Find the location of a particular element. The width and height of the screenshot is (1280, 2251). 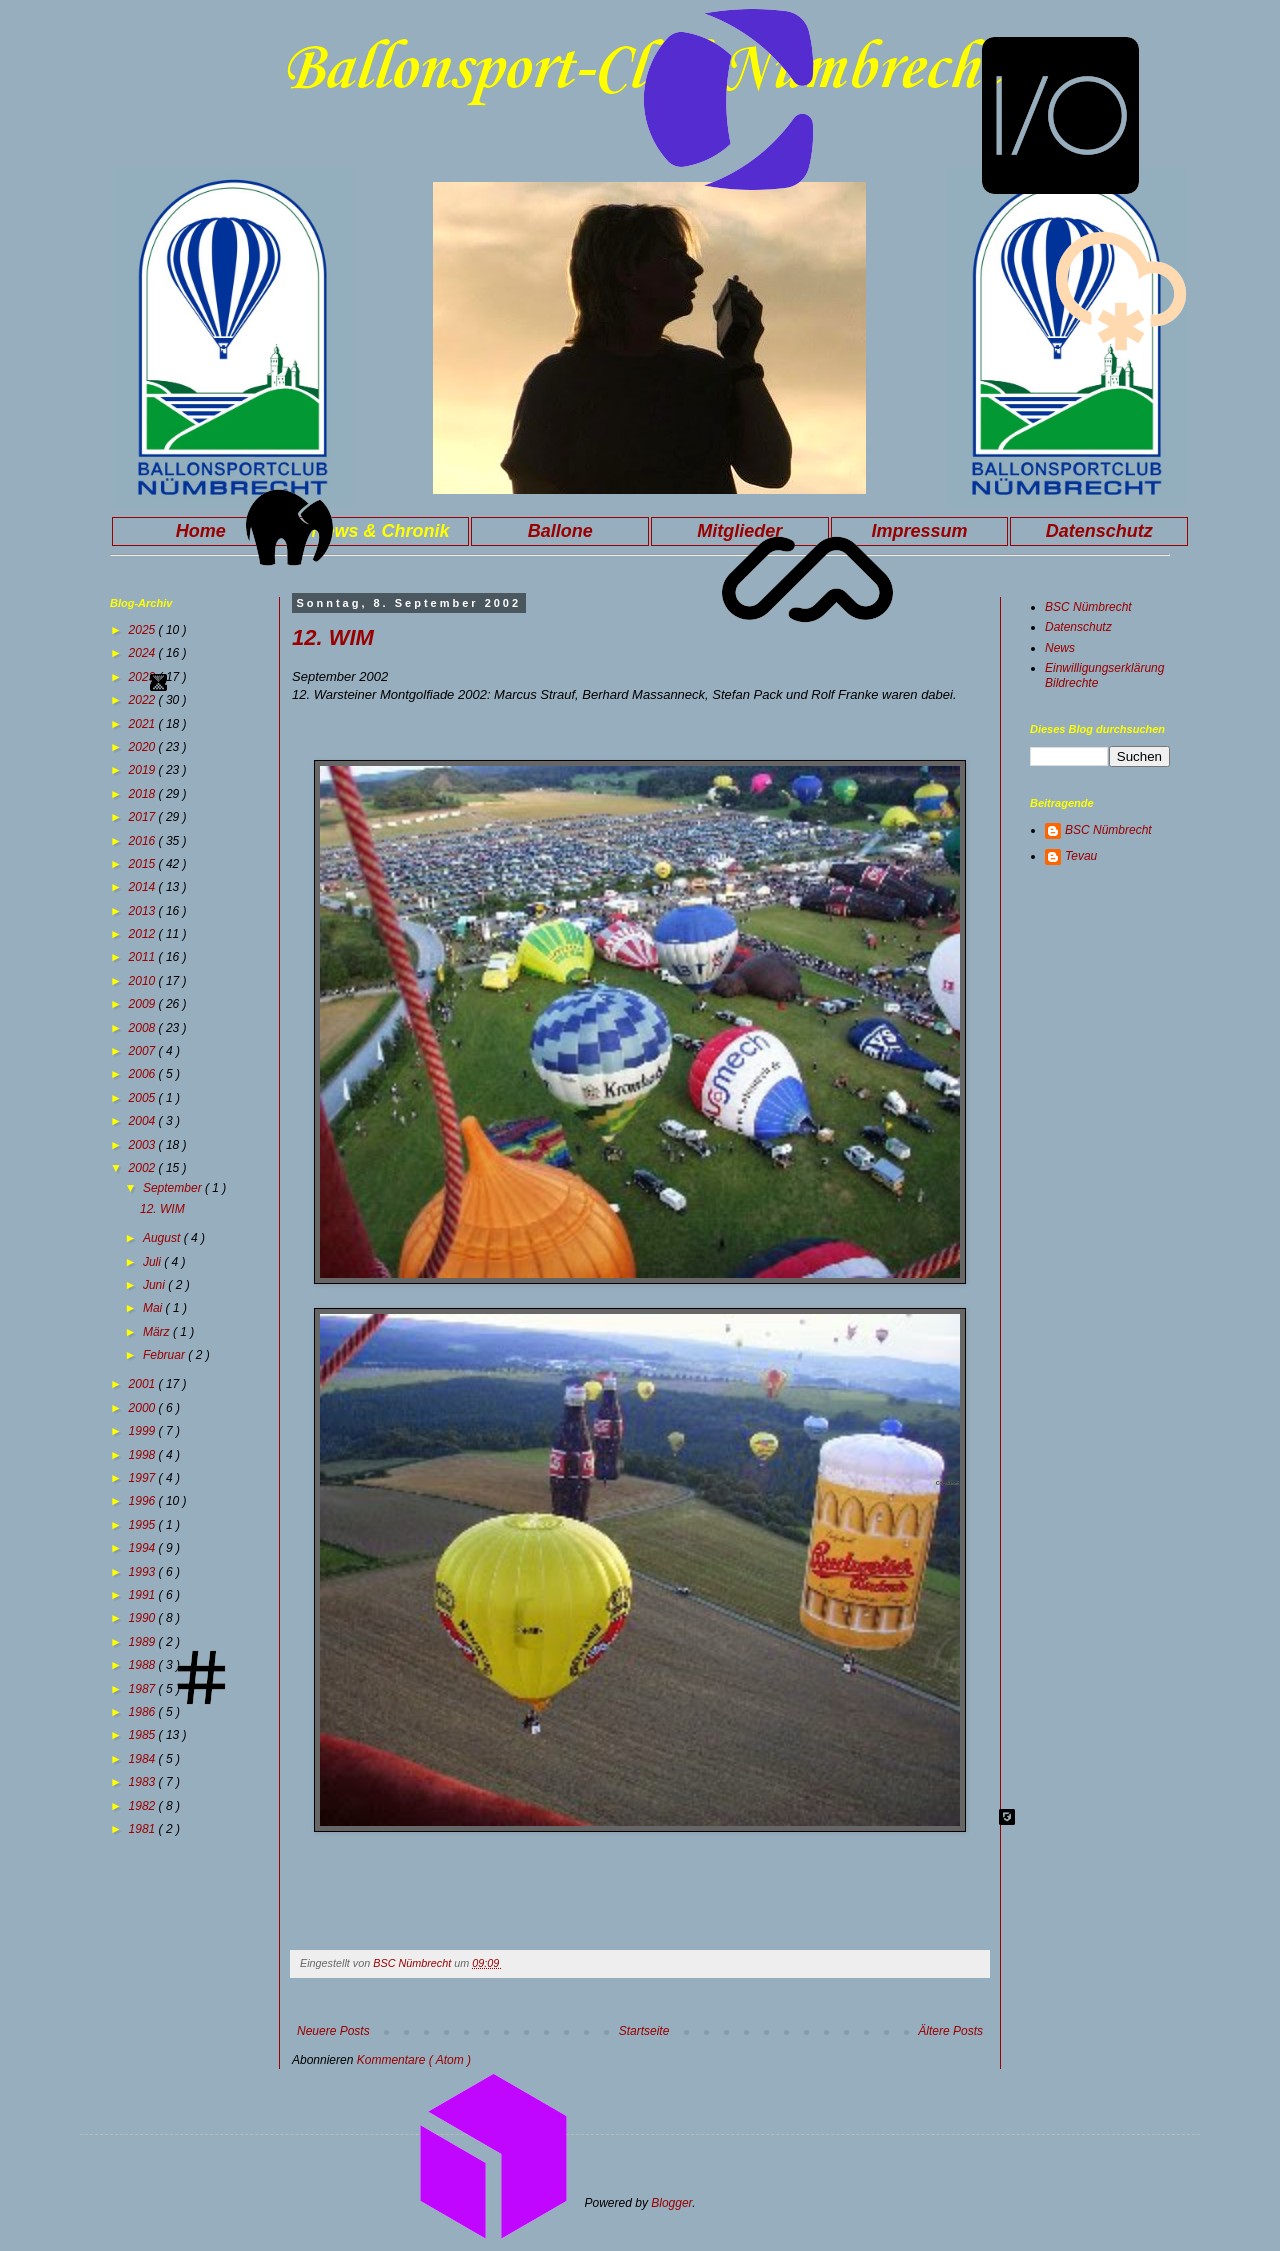

launch MAMP local server application is located at coordinates (289, 527).